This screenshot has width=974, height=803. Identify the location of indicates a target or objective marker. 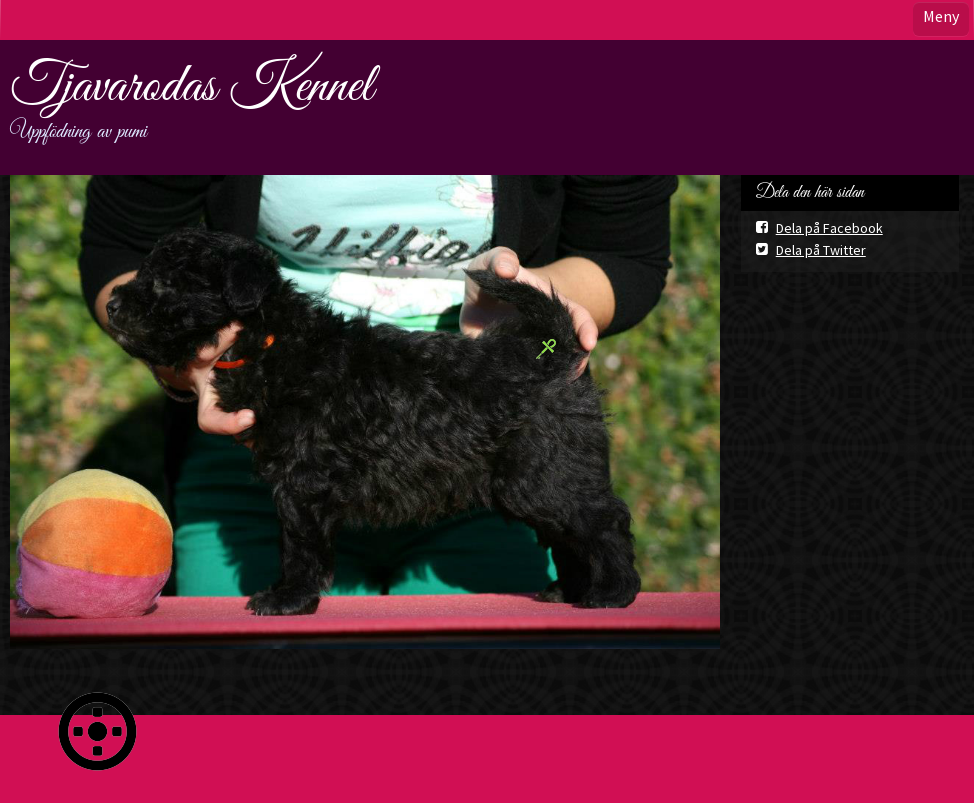
(97, 731).